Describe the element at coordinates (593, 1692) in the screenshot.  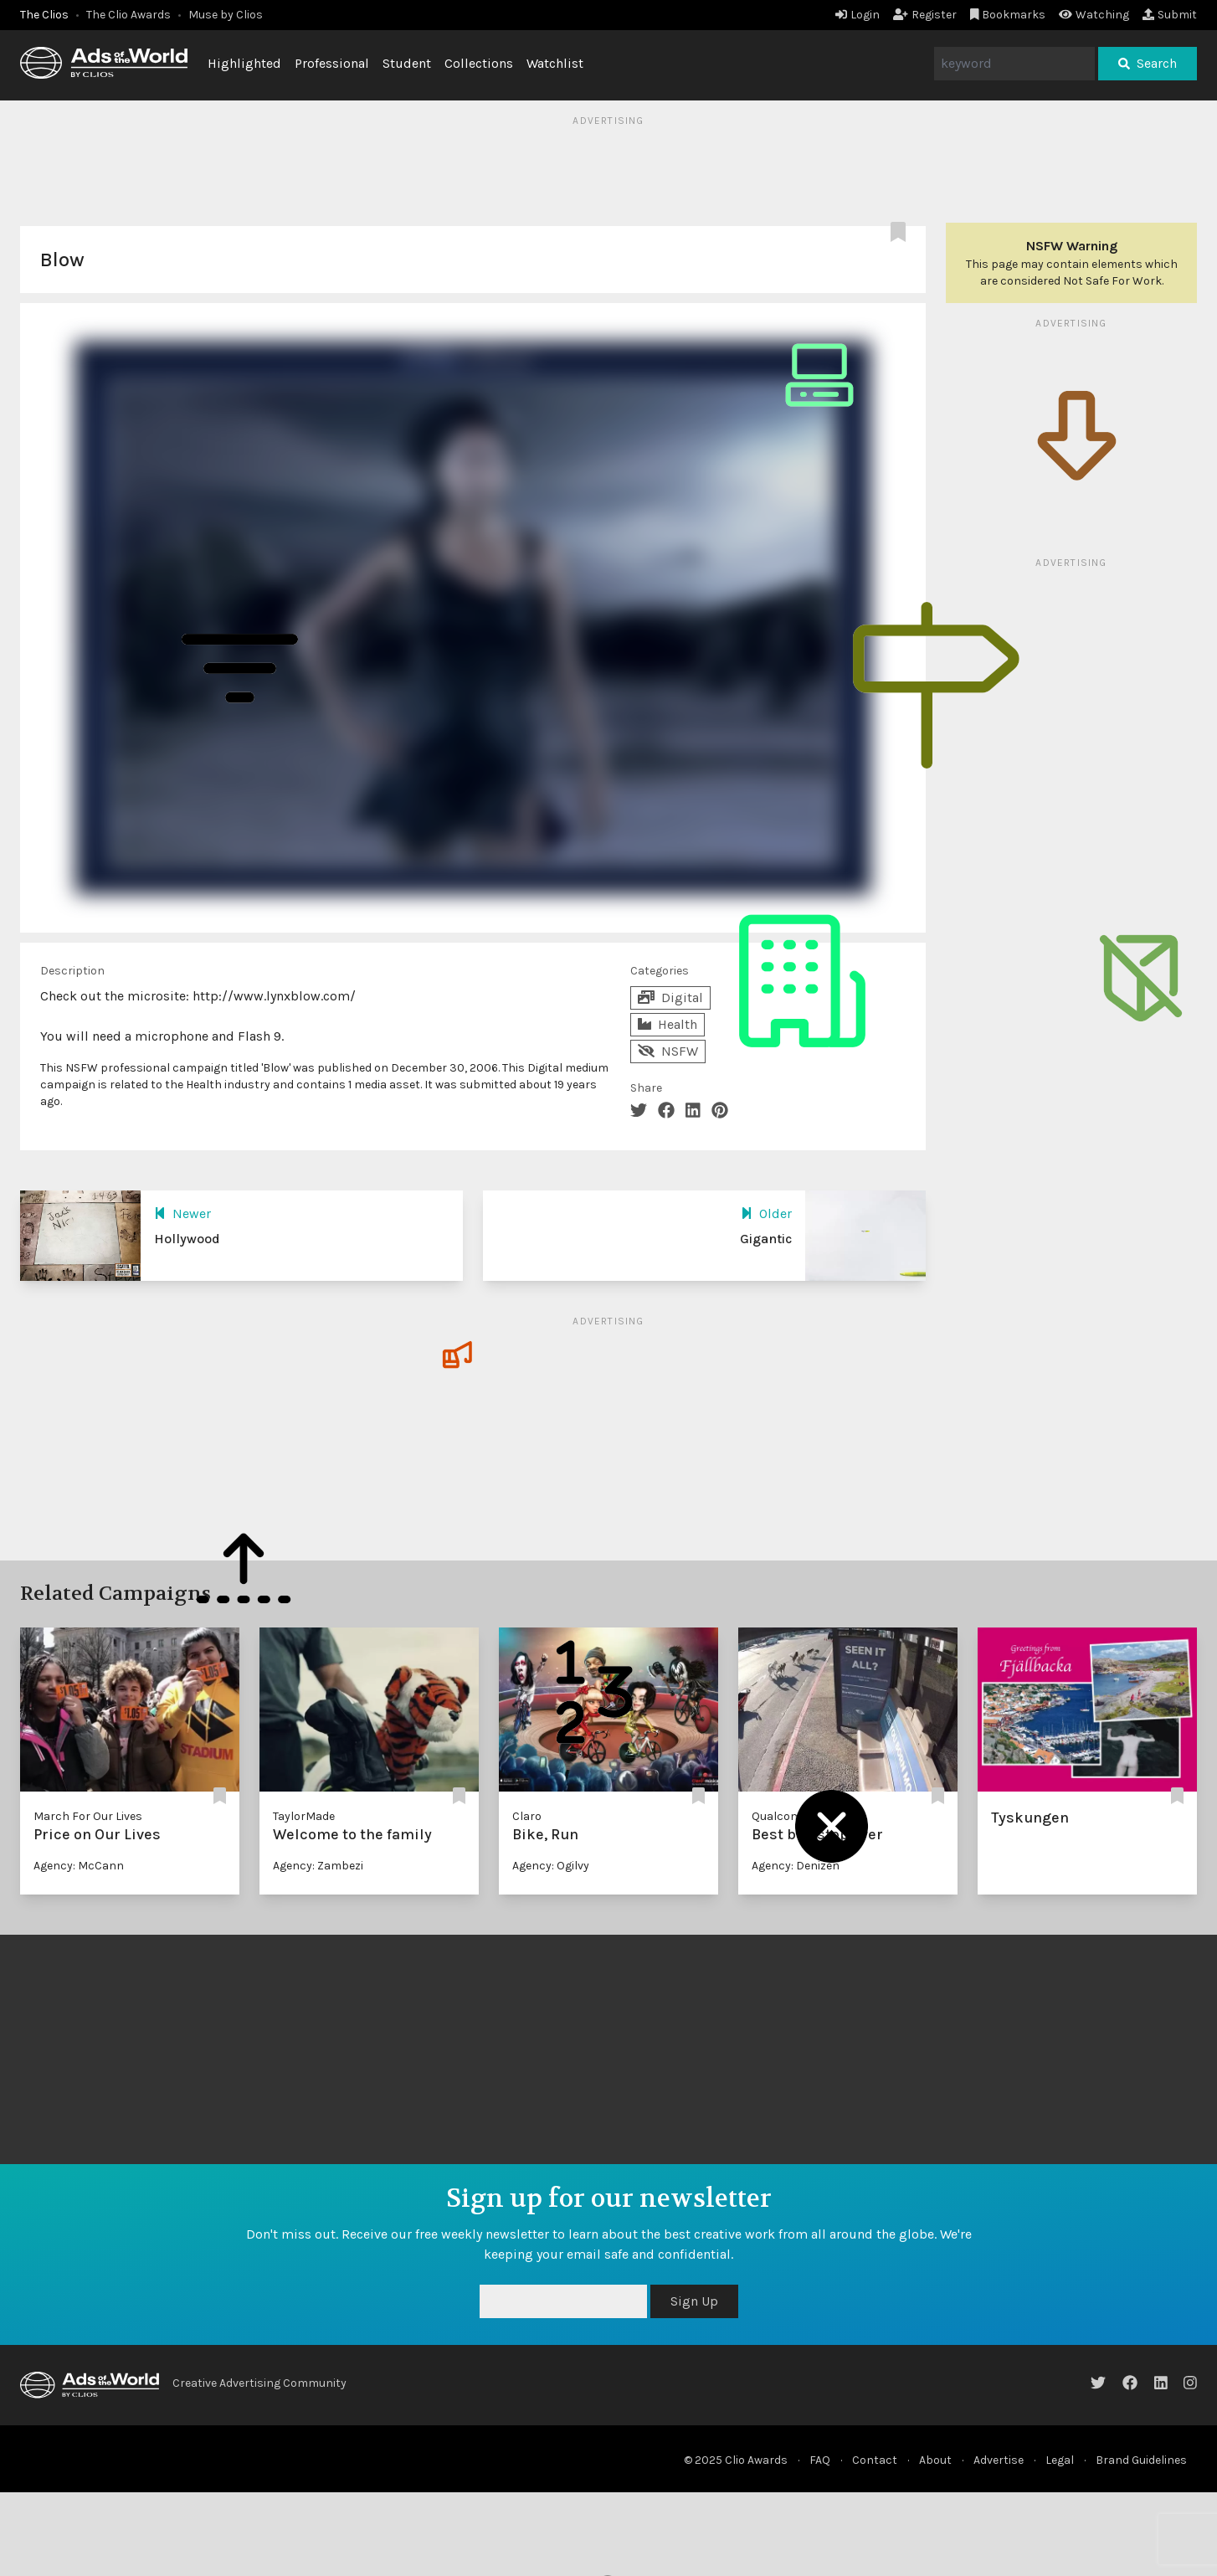
I see `format text as numbered list` at that location.